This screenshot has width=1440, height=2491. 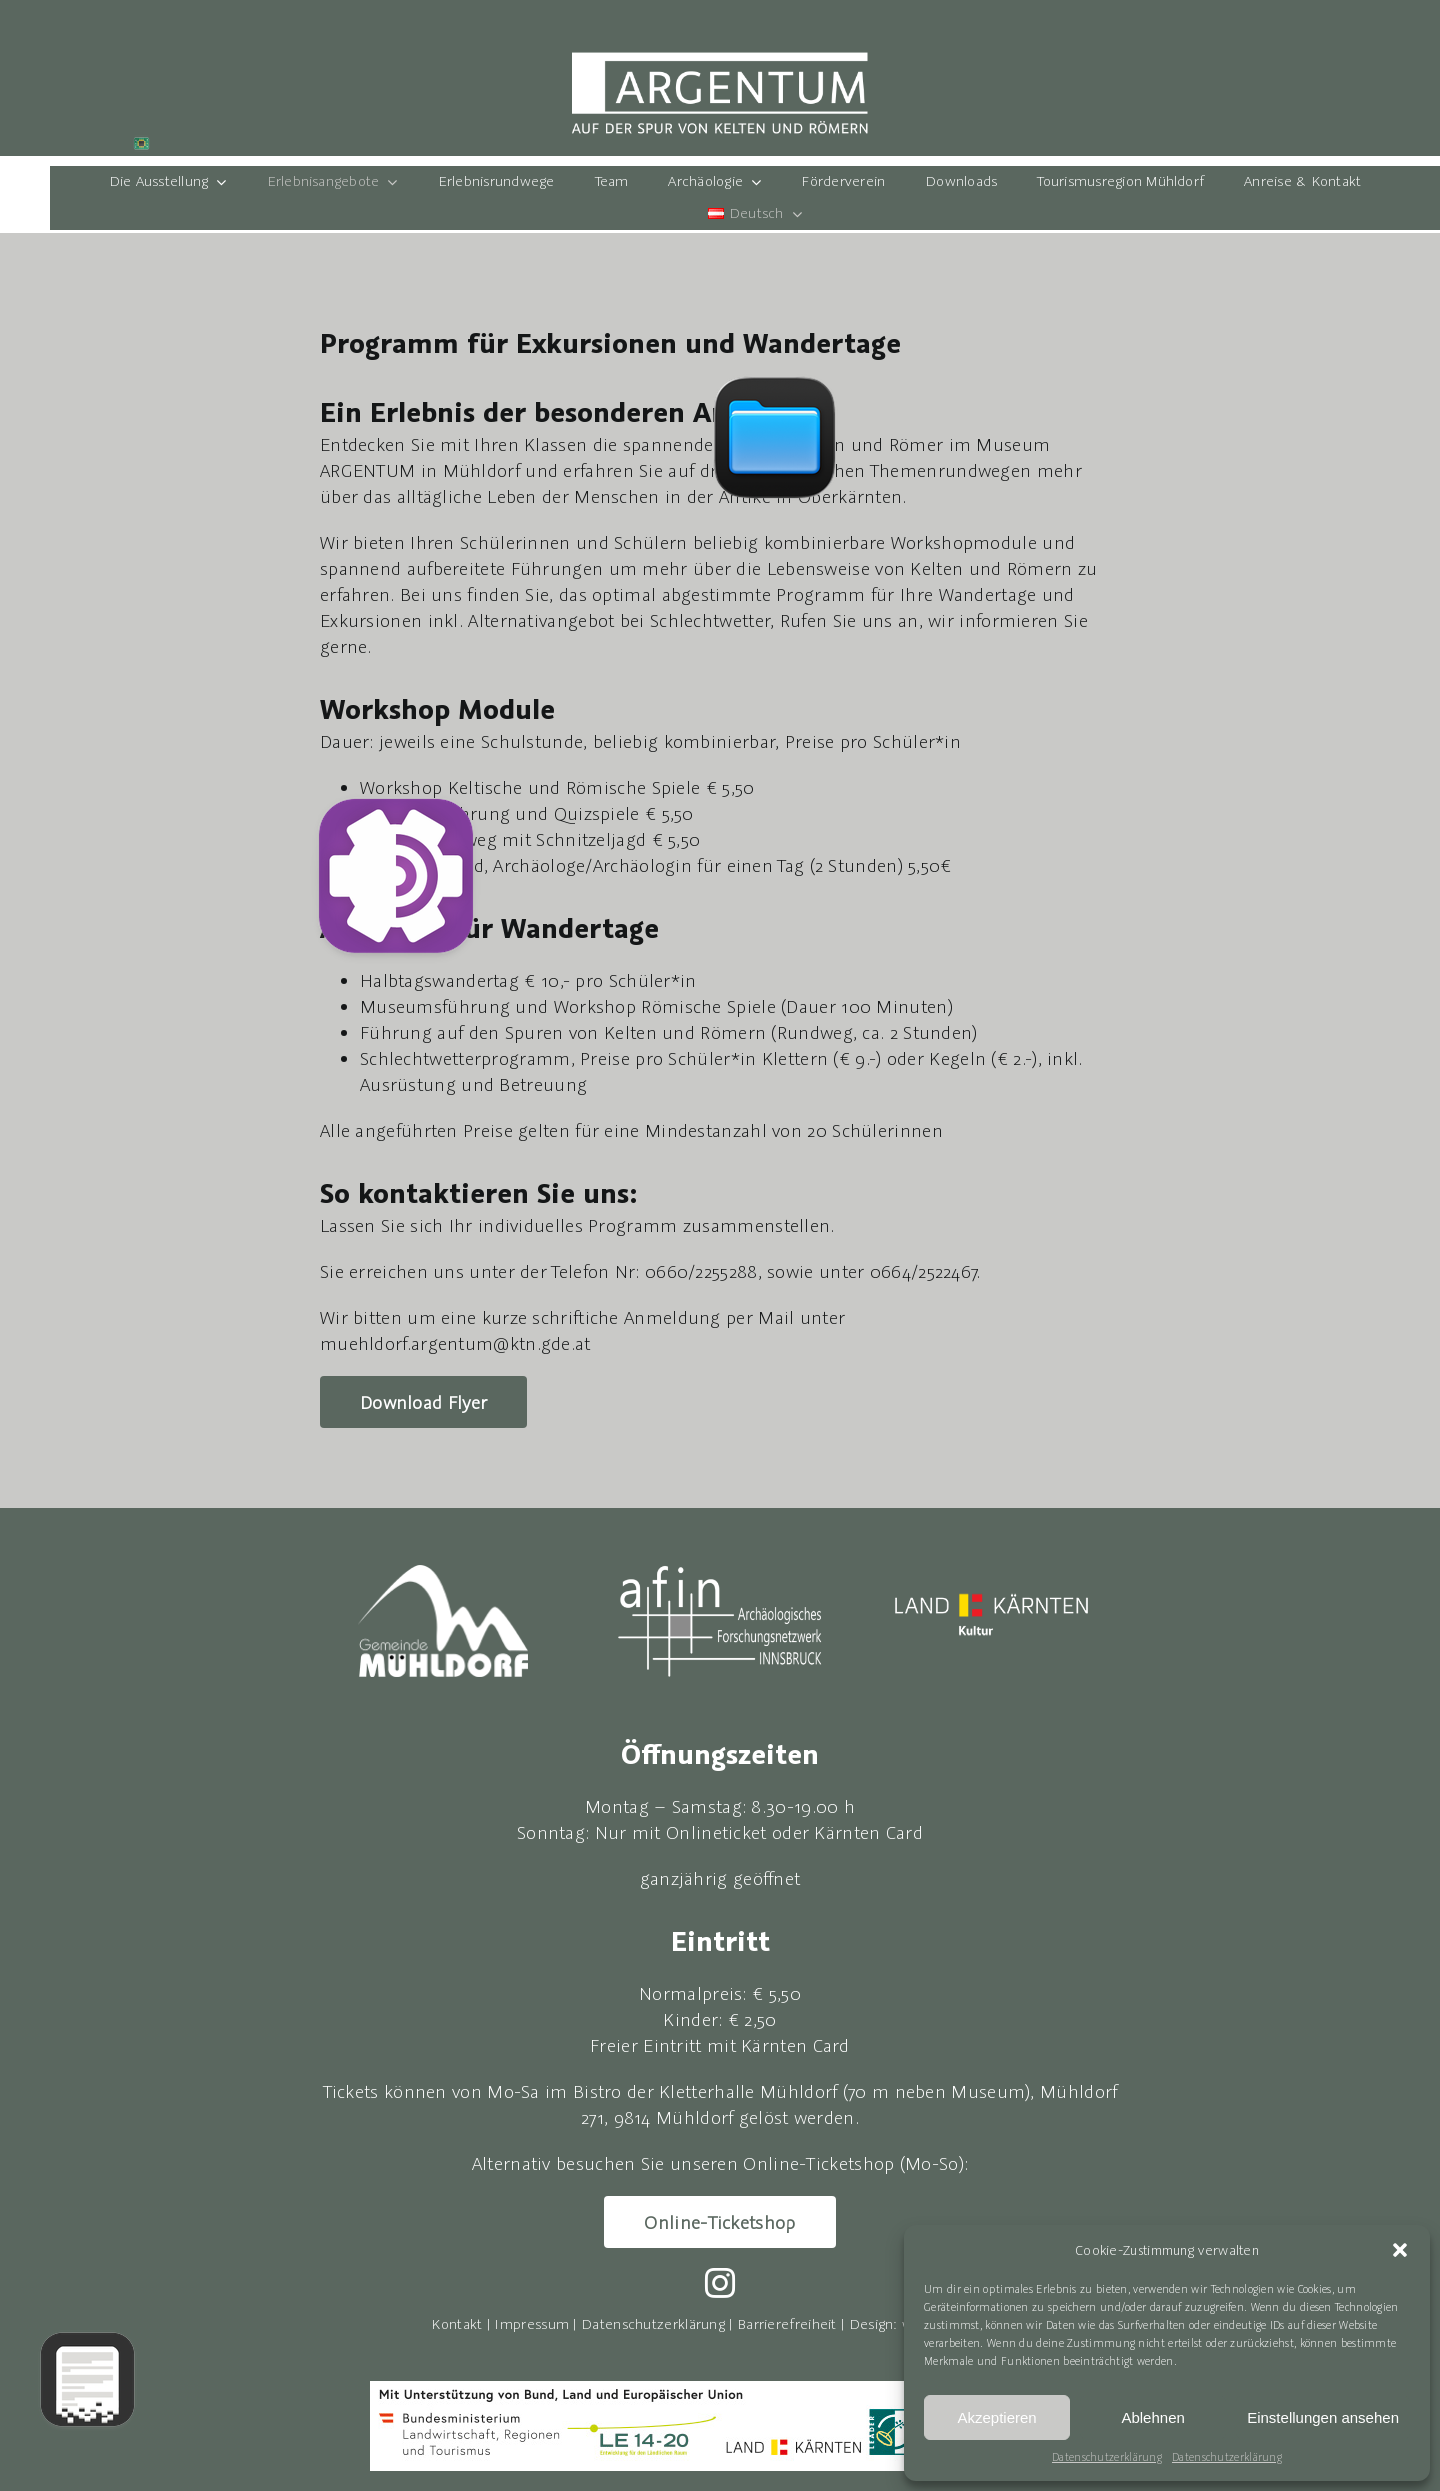 I want to click on open jockey hardware diagnostics app, so click(x=141, y=143).